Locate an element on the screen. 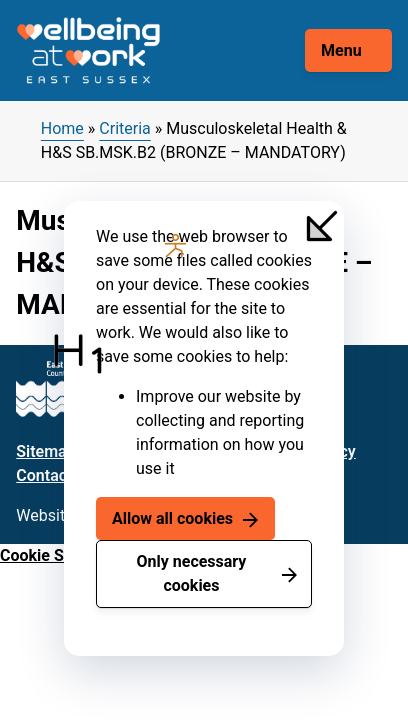 The height and width of the screenshot is (720, 408). format text as heading level 1 is located at coordinates (77, 353).